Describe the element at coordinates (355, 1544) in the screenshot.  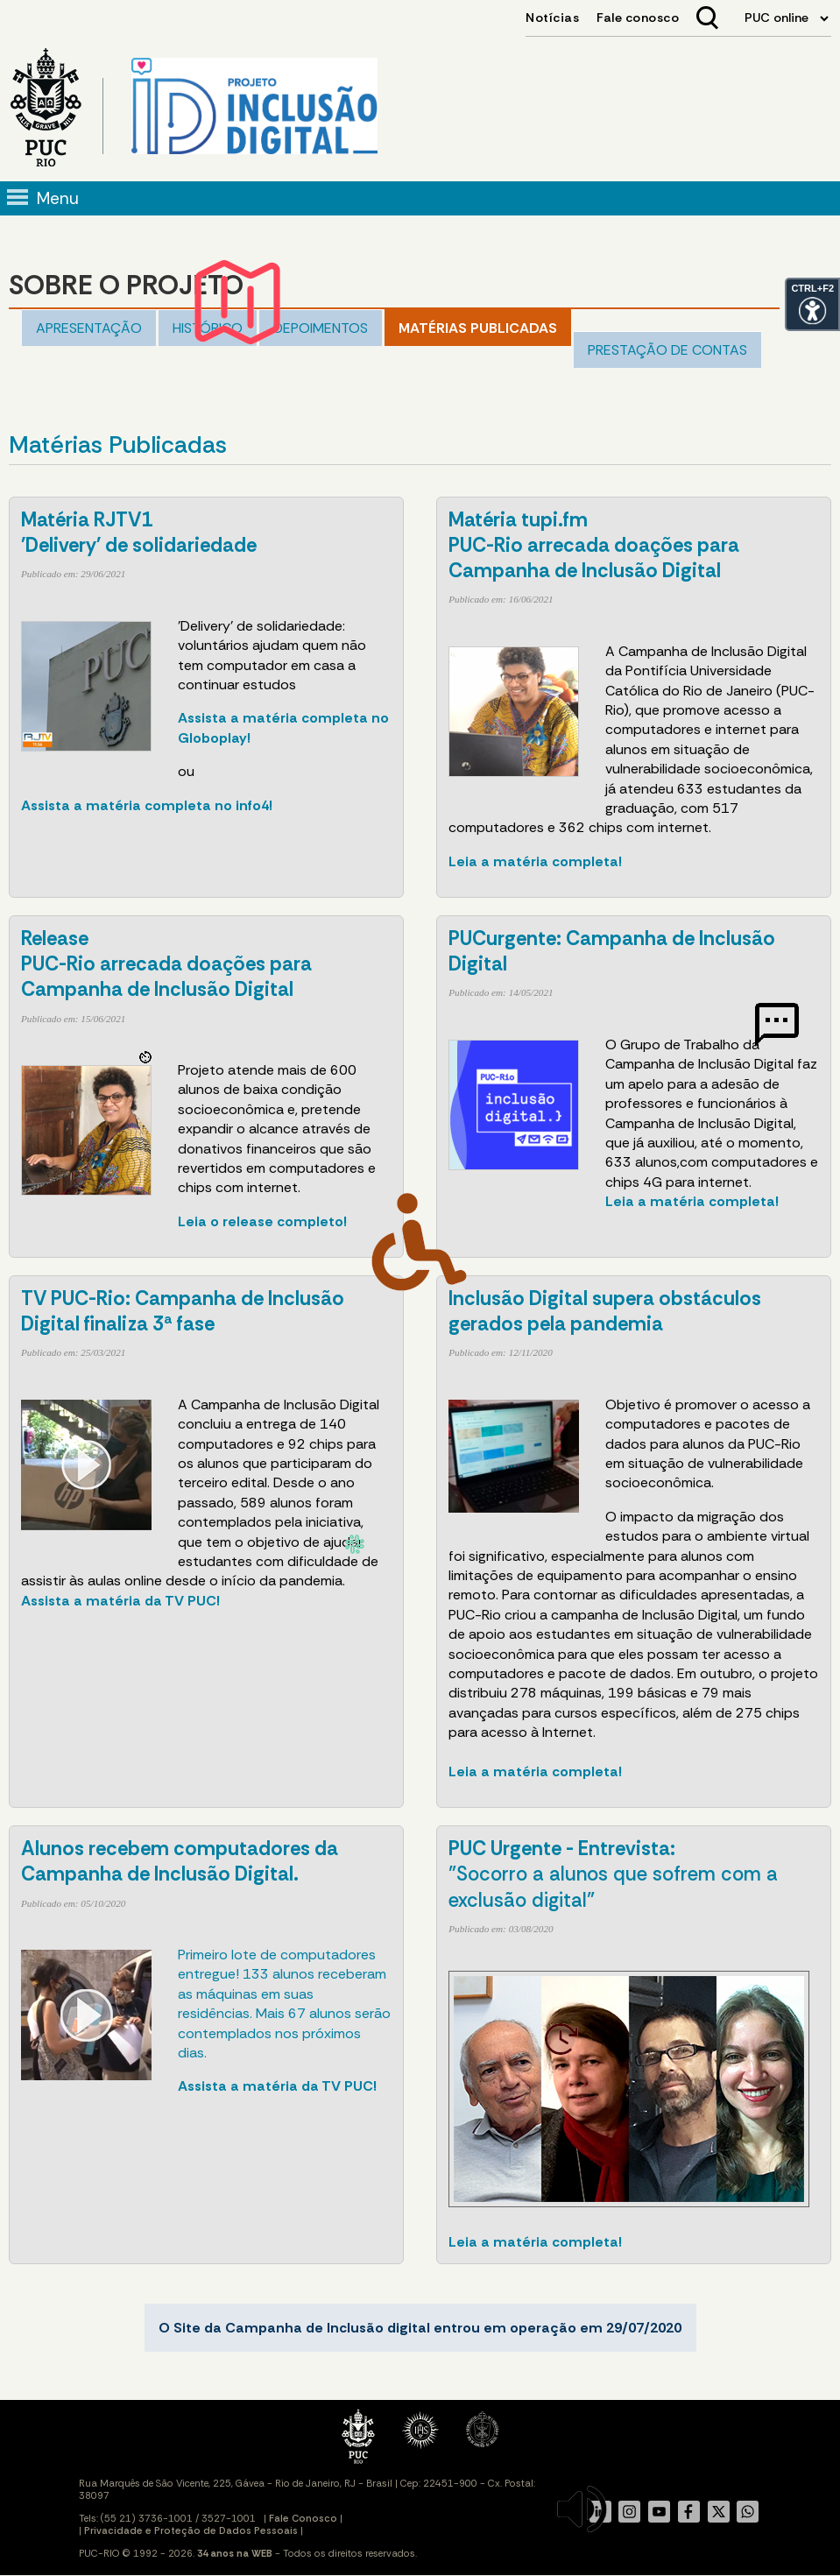
I see `open Slack messaging app` at that location.